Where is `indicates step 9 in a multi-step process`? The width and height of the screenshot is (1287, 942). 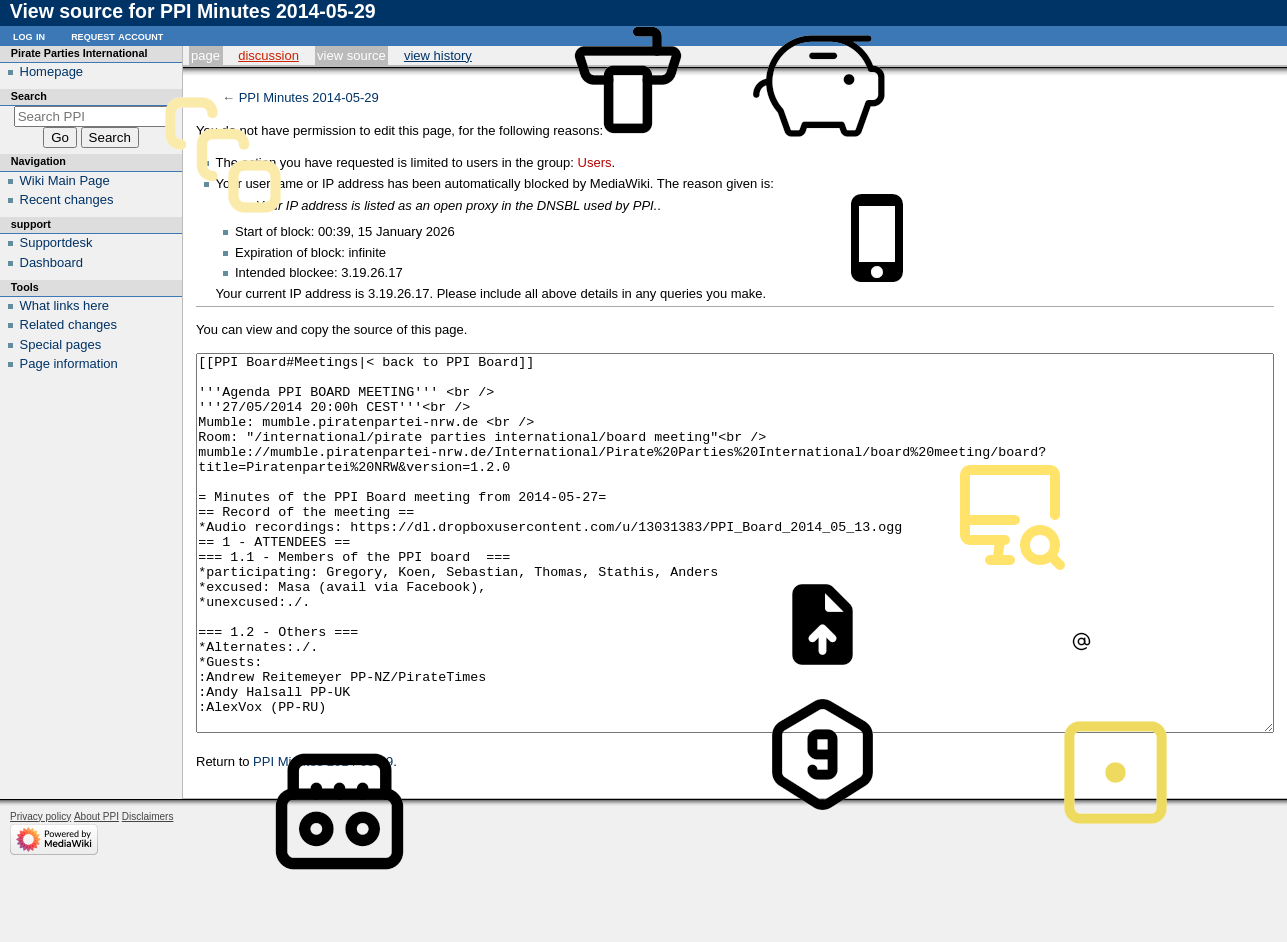 indicates step 9 in a multi-step process is located at coordinates (822, 754).